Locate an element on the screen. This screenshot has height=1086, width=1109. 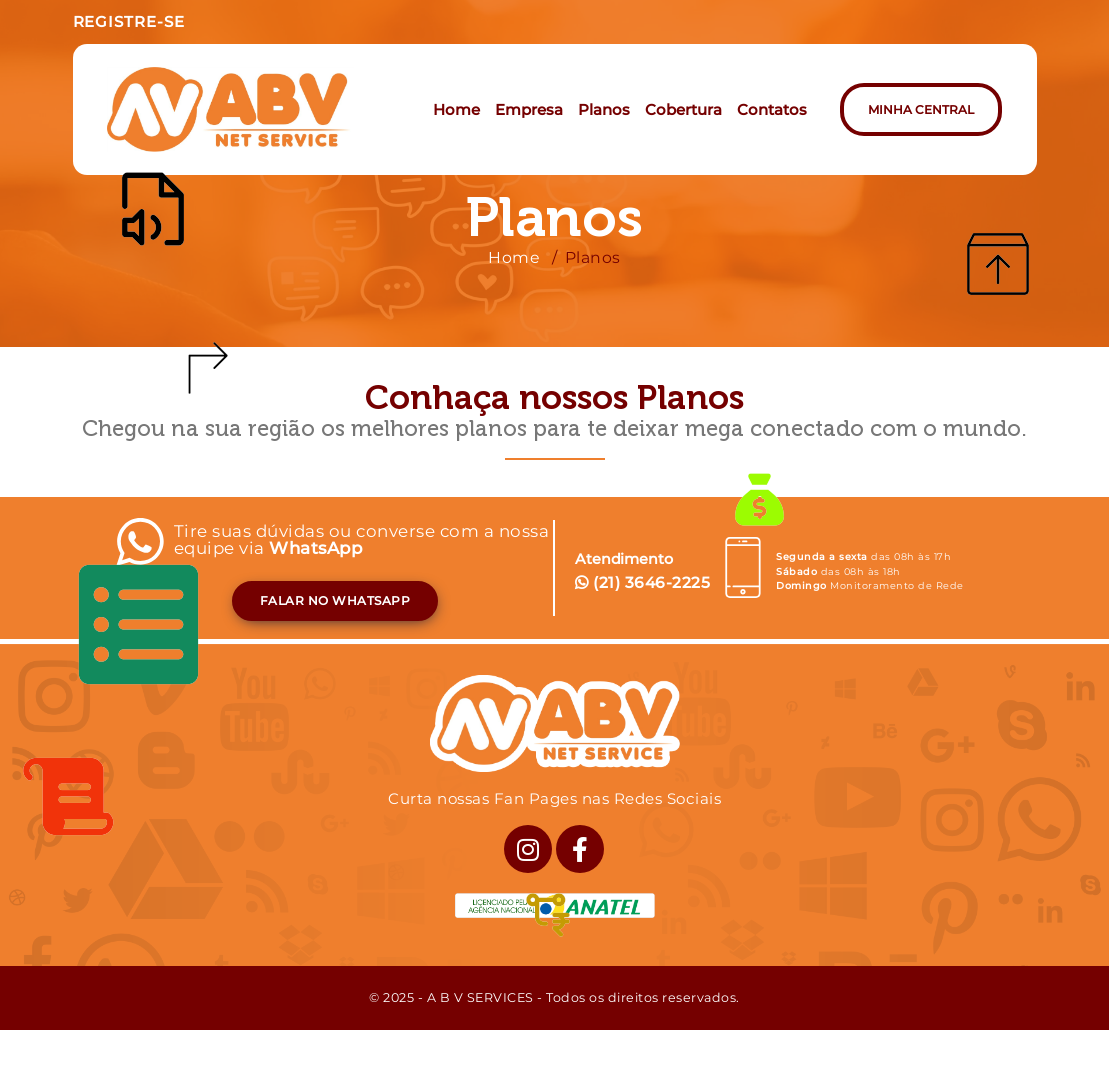
view rupee transaction history is located at coordinates (548, 915).